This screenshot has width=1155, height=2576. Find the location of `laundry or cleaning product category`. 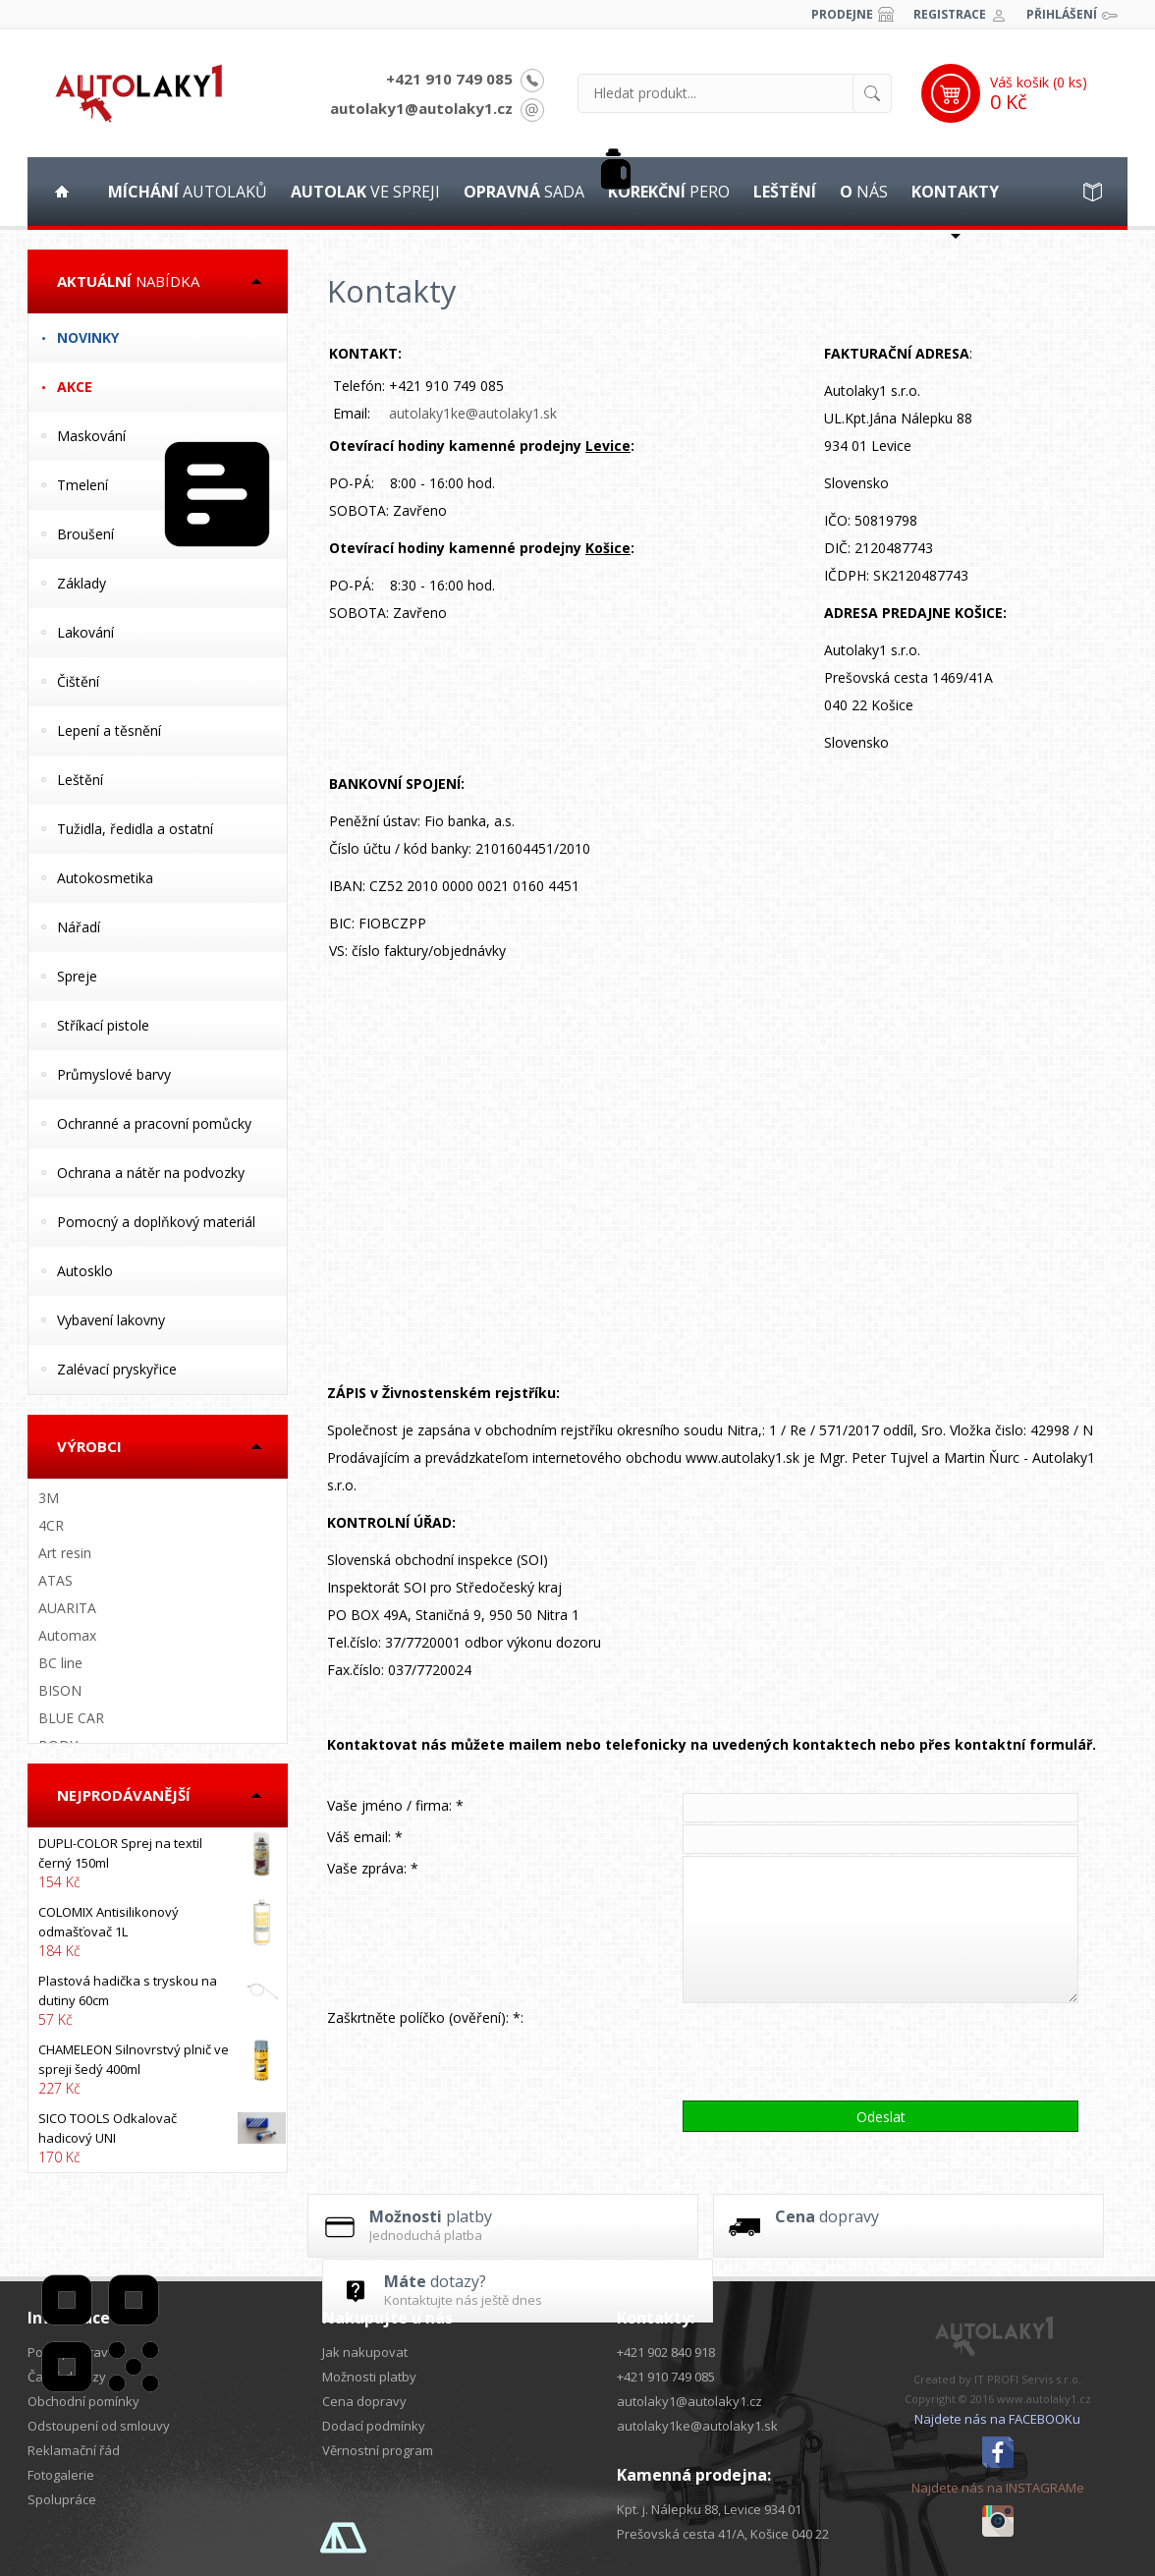

laundry or cleaning product category is located at coordinates (616, 169).